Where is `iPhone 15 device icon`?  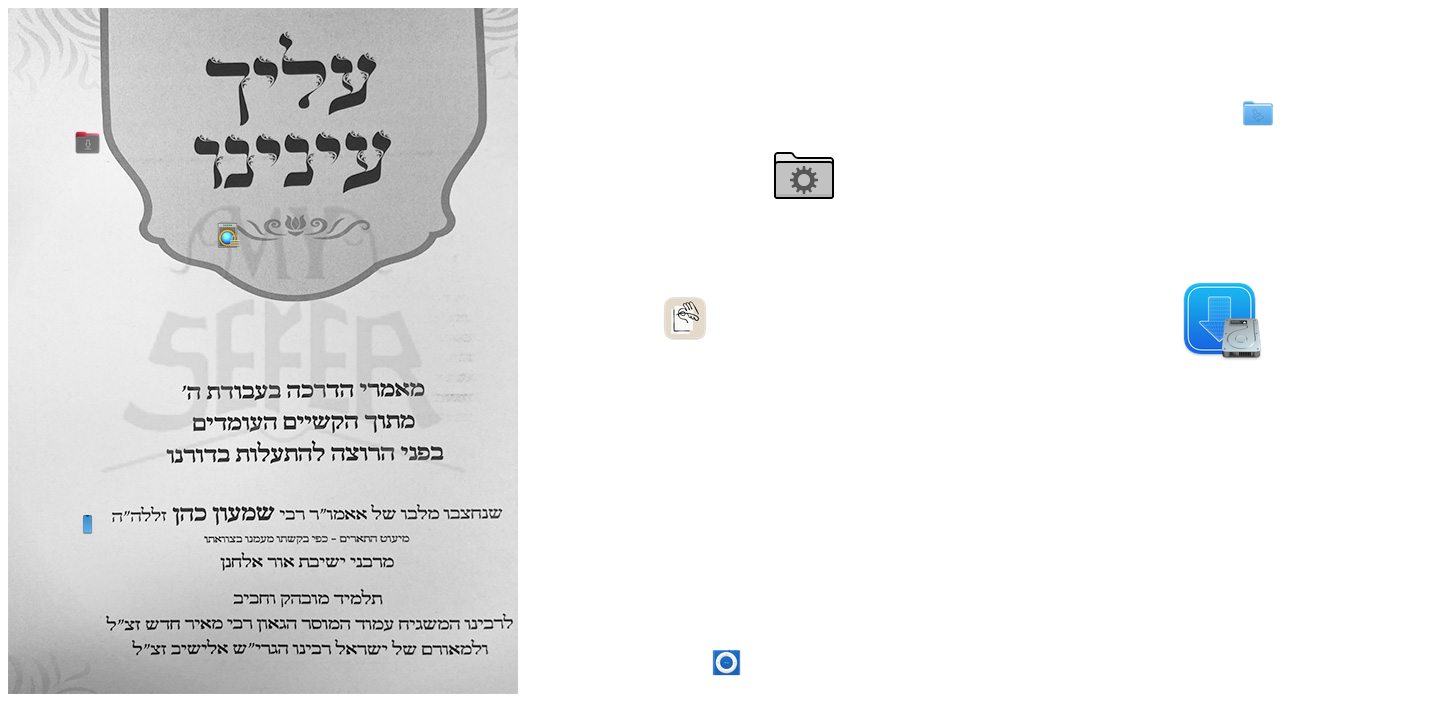 iPhone 15 device icon is located at coordinates (87, 524).